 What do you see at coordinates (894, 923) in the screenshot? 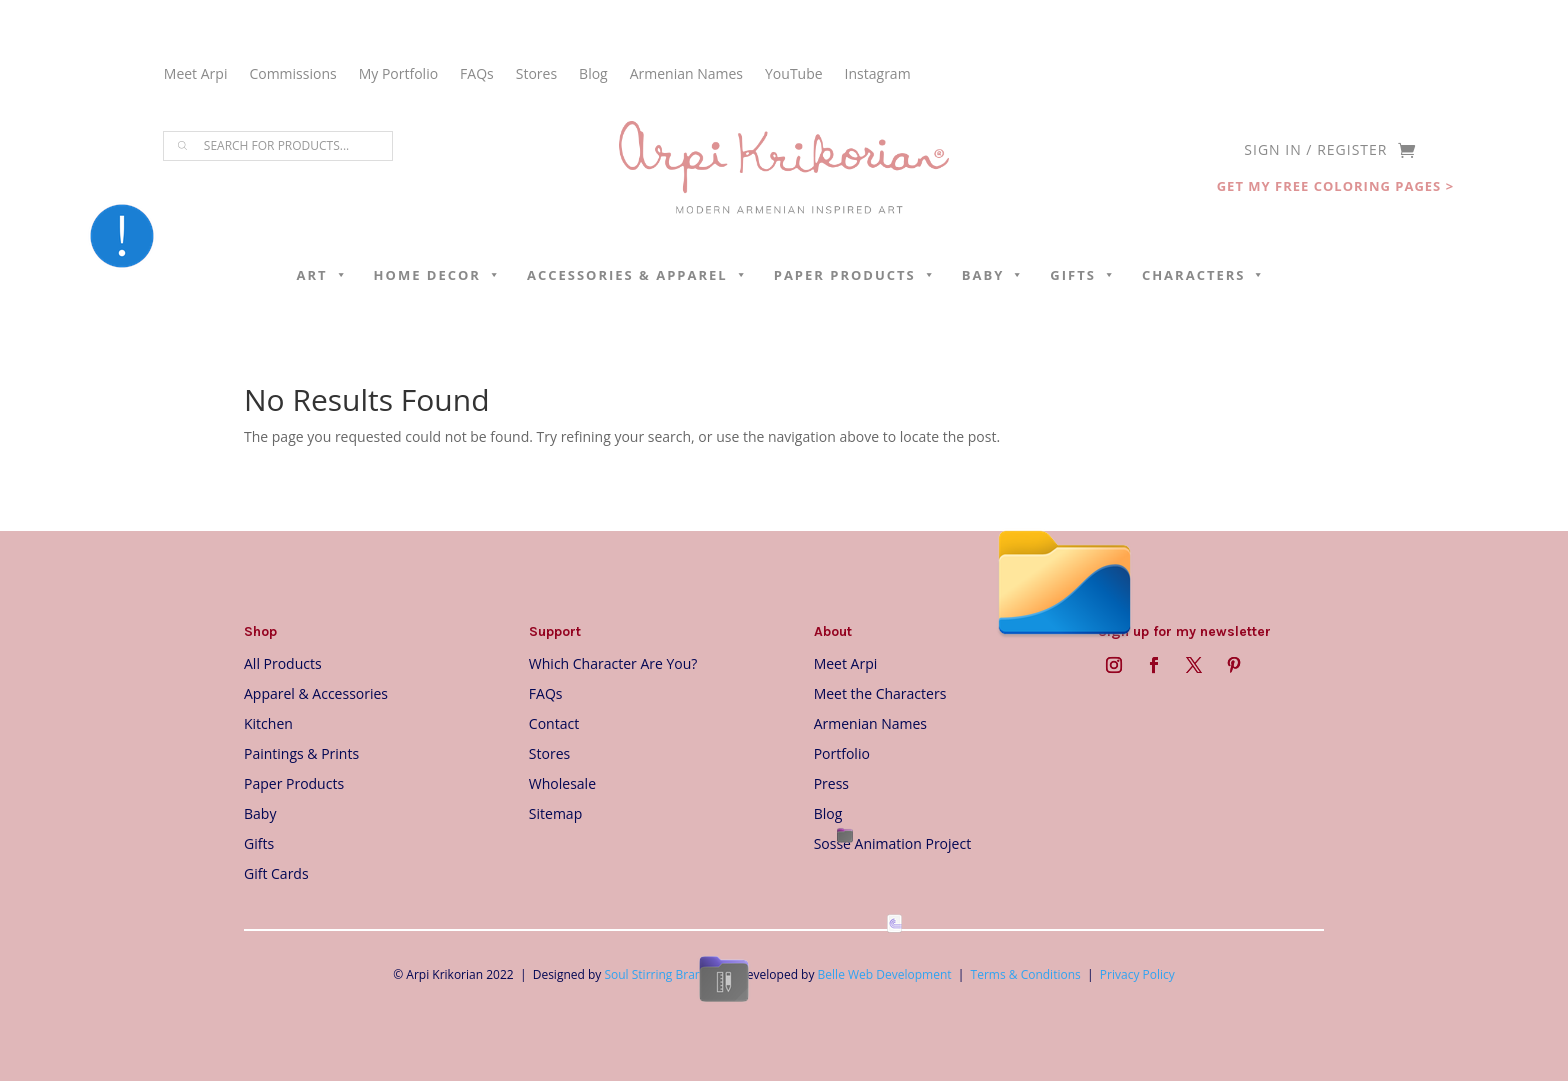
I see `indicates a bittorrent torrent file` at bounding box center [894, 923].